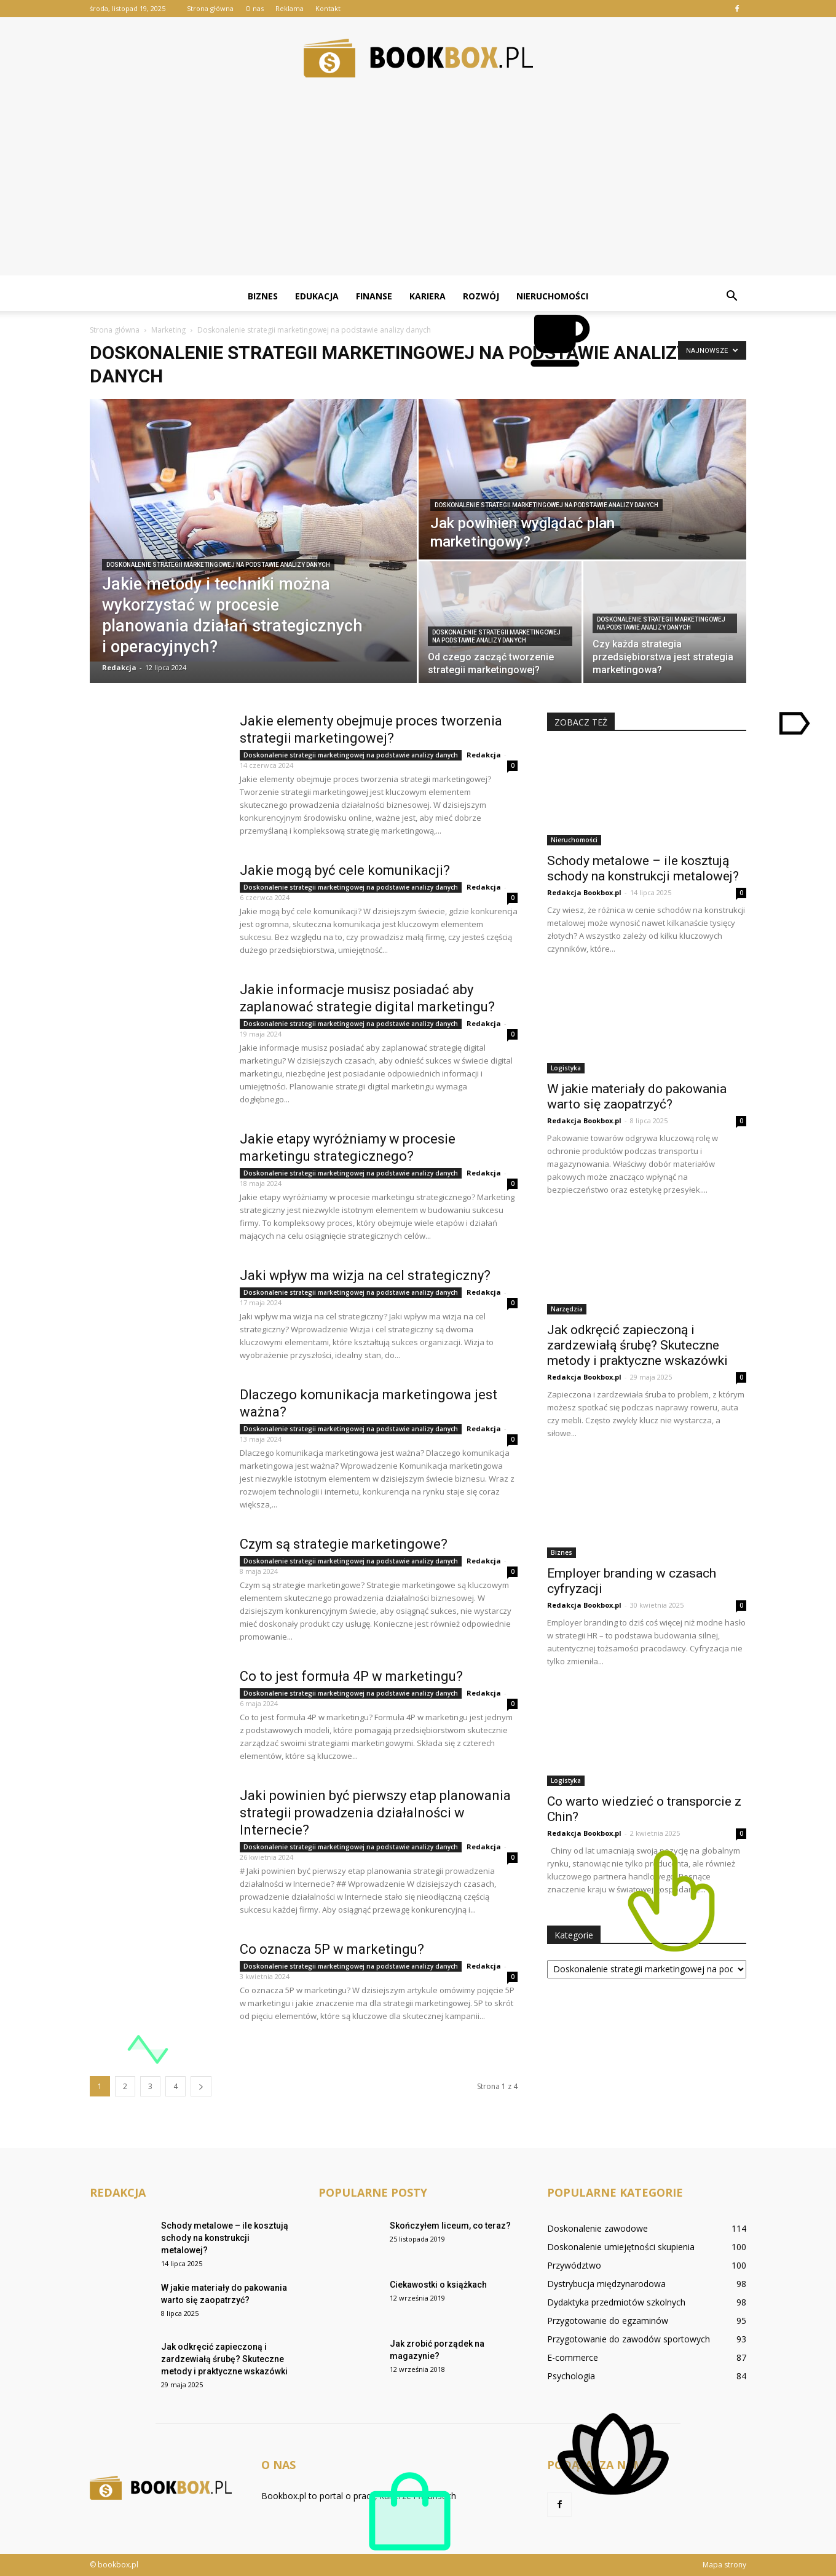 The height and width of the screenshot is (2576, 836). What do you see at coordinates (671, 1901) in the screenshot?
I see `tap to select or interact with an element` at bounding box center [671, 1901].